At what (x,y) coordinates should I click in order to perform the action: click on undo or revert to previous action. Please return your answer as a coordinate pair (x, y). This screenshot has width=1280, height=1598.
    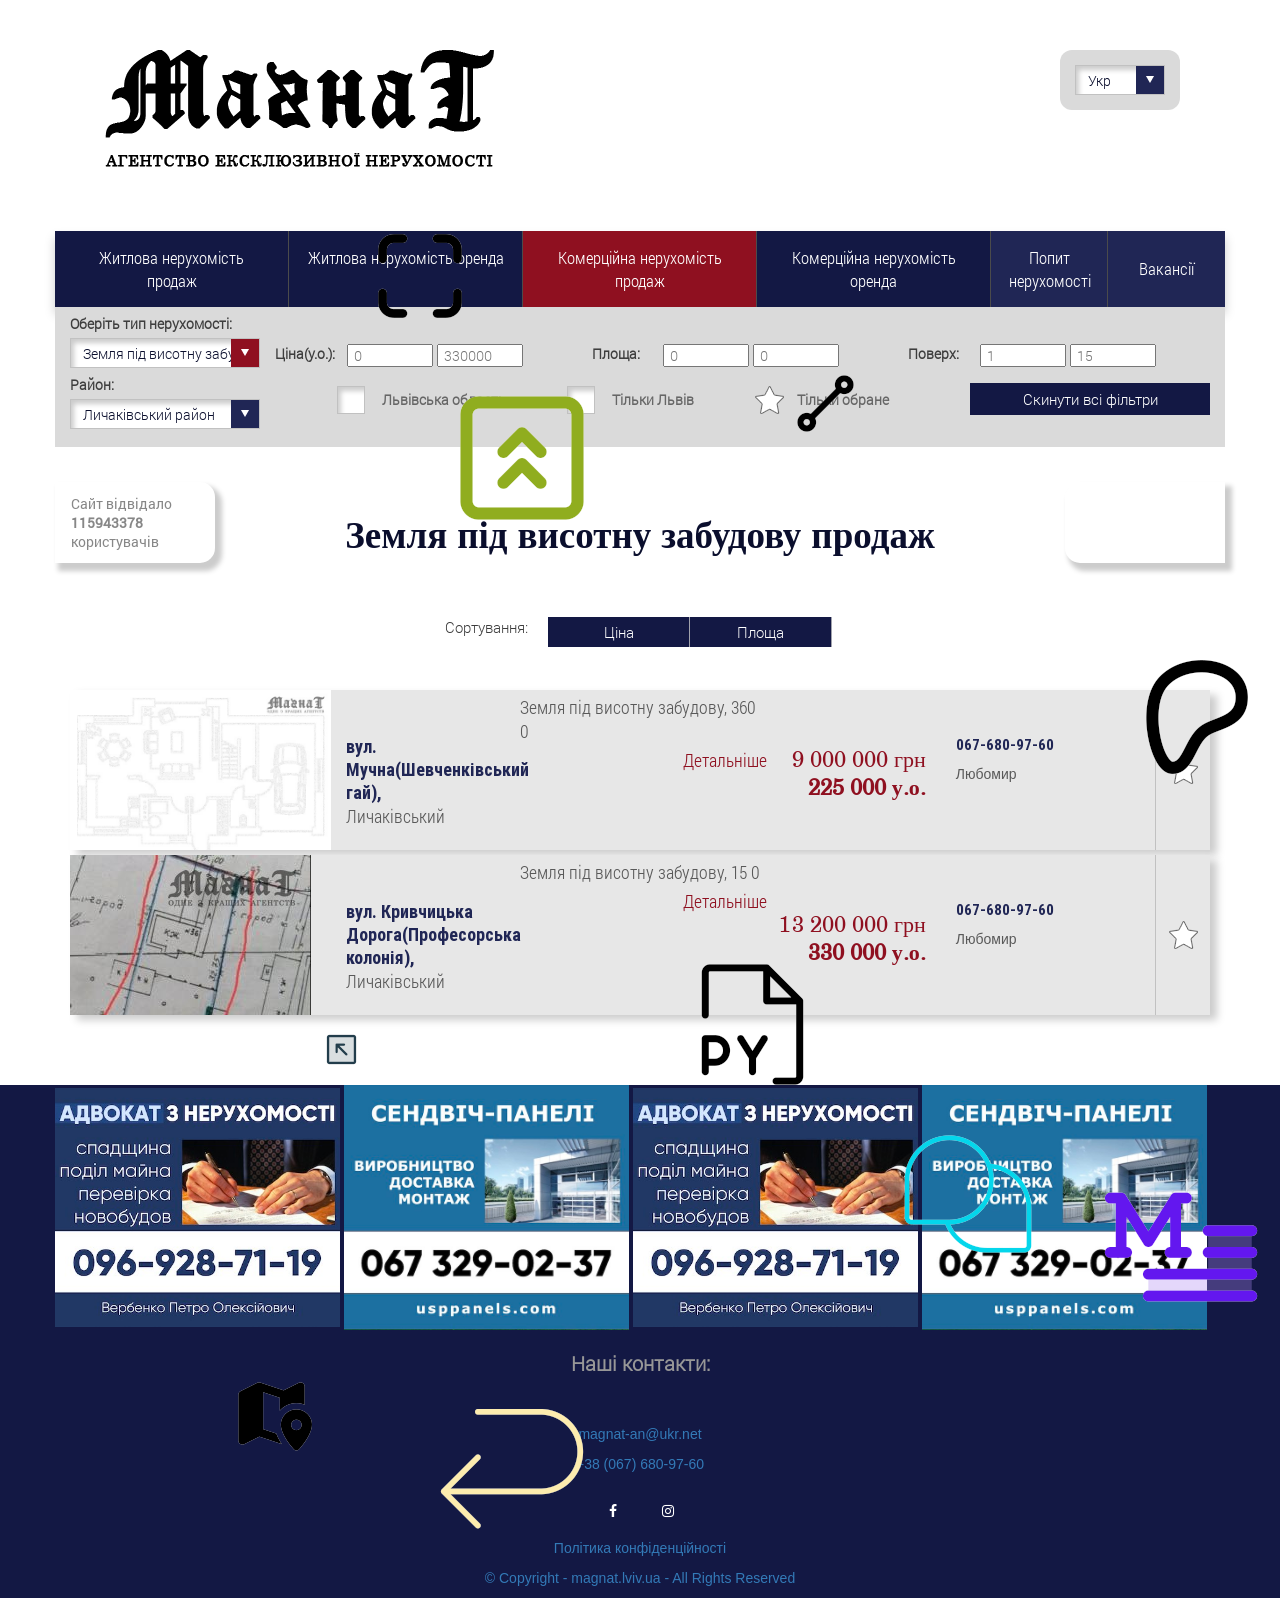
    Looking at the image, I should click on (512, 1463).